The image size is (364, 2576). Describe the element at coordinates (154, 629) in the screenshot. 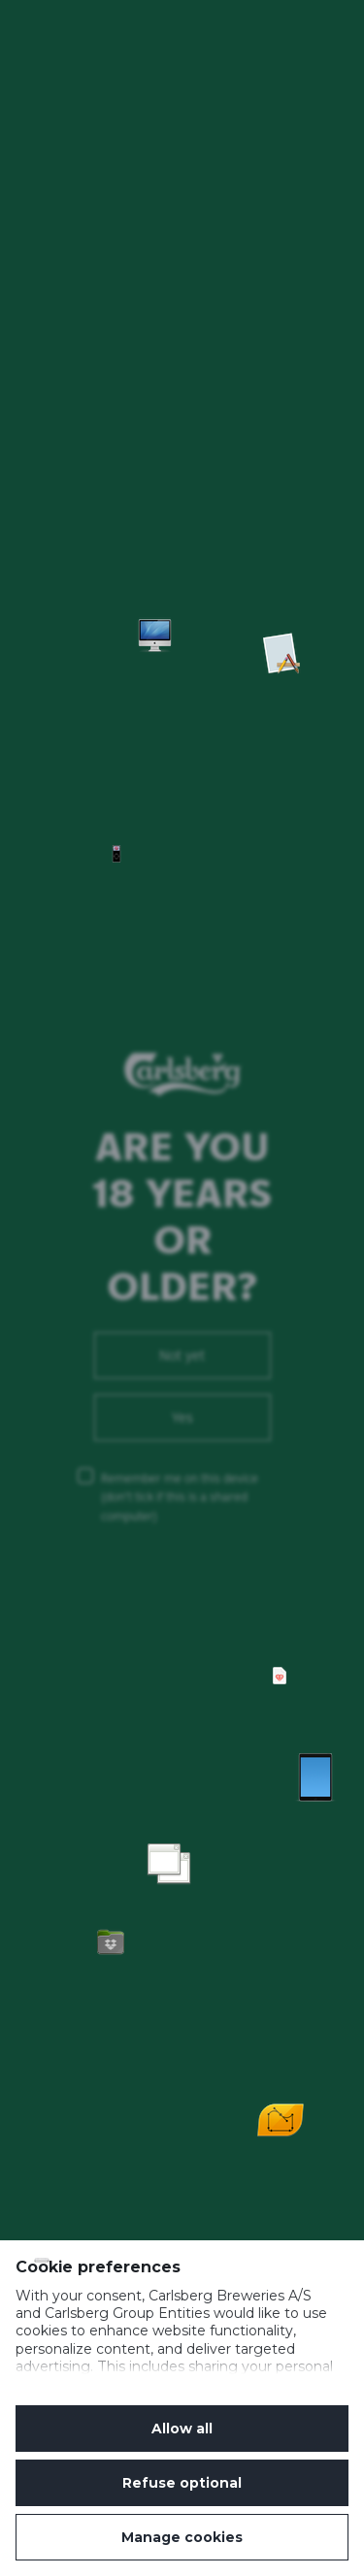

I see `represents an iMac desktop computer` at that location.